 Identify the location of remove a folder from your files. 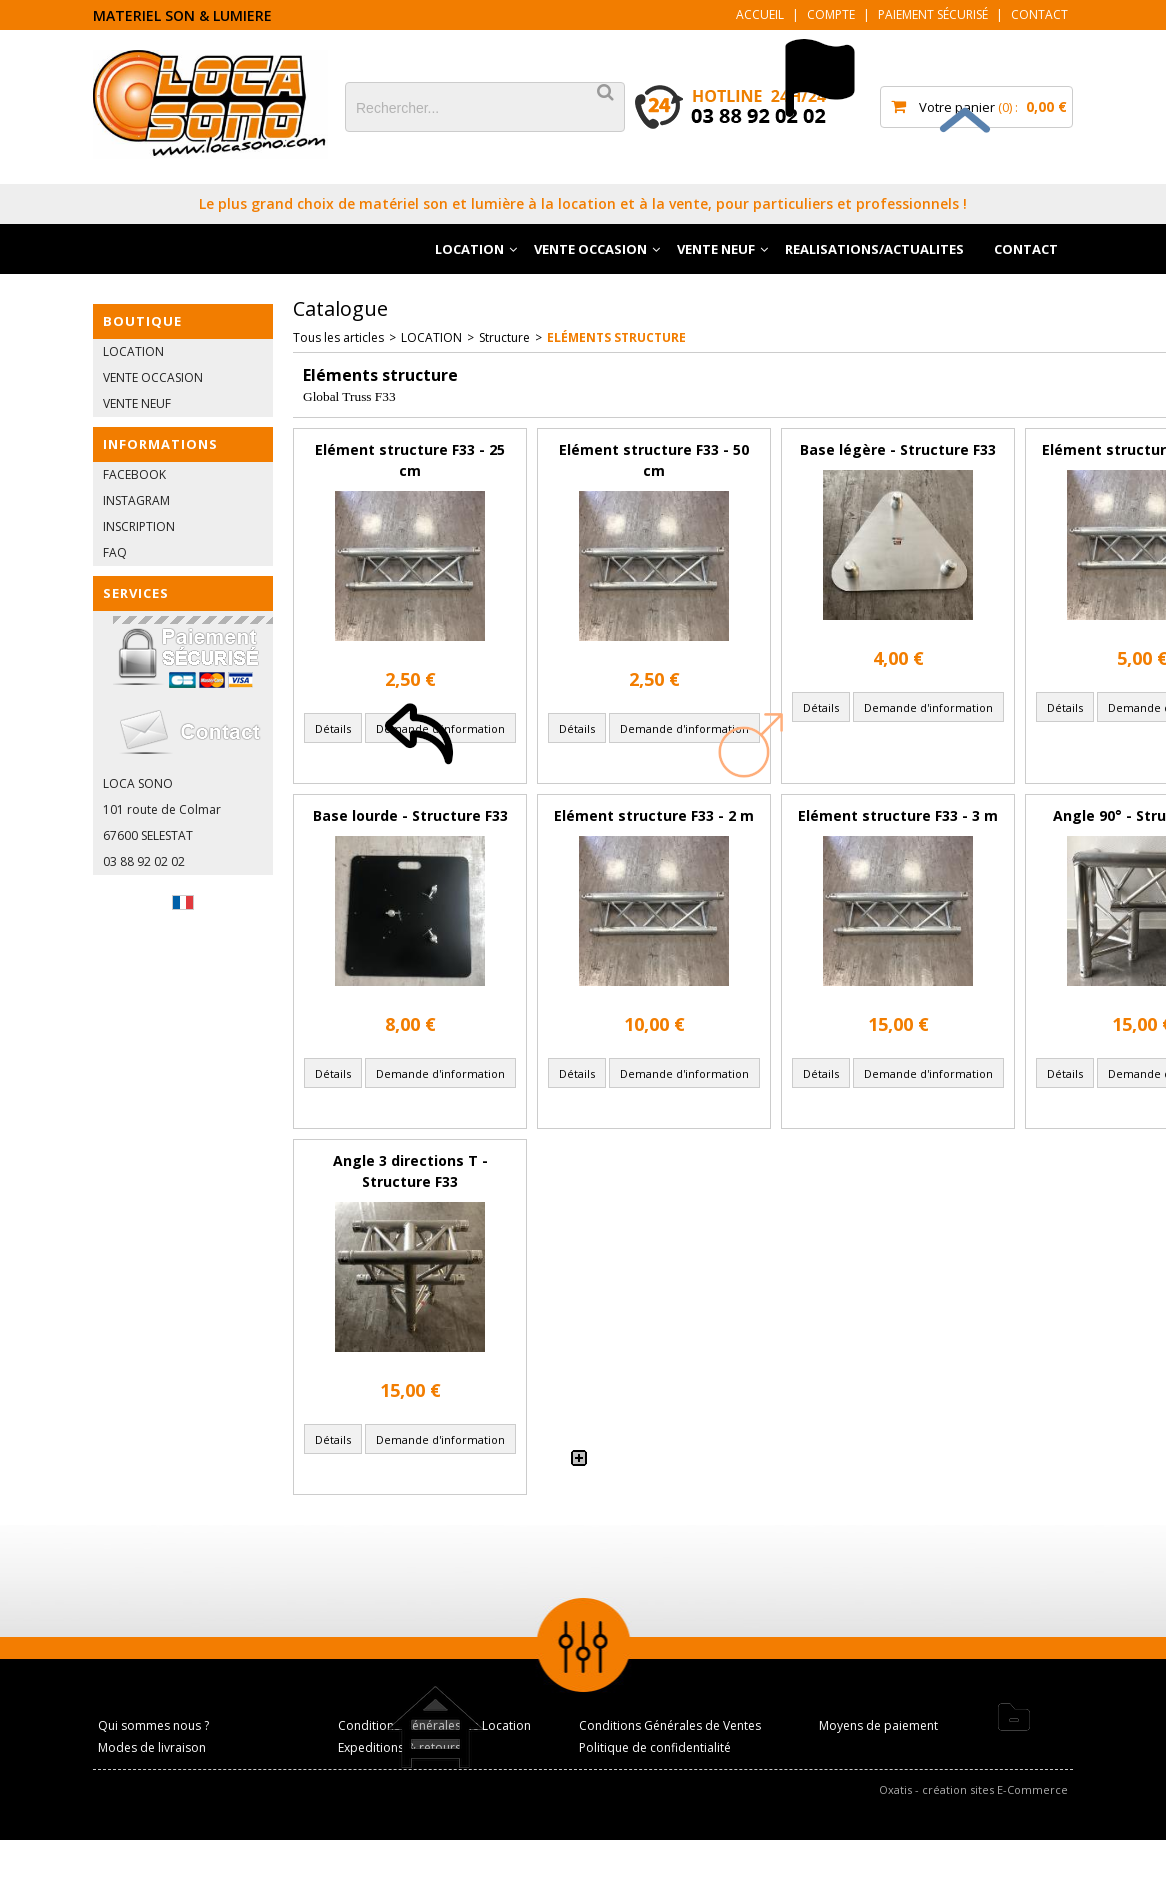
(1014, 1717).